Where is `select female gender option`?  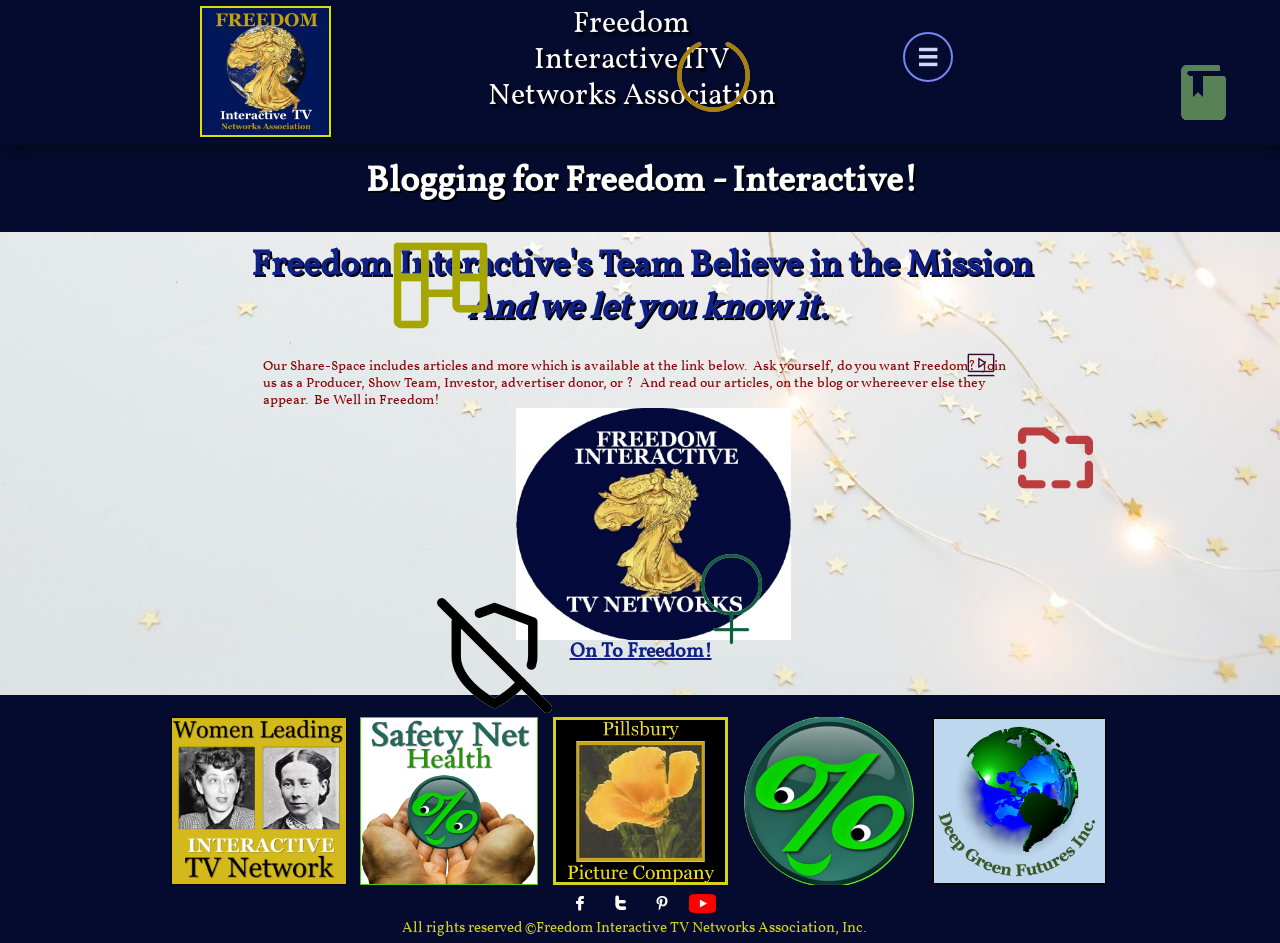 select female gender option is located at coordinates (731, 597).